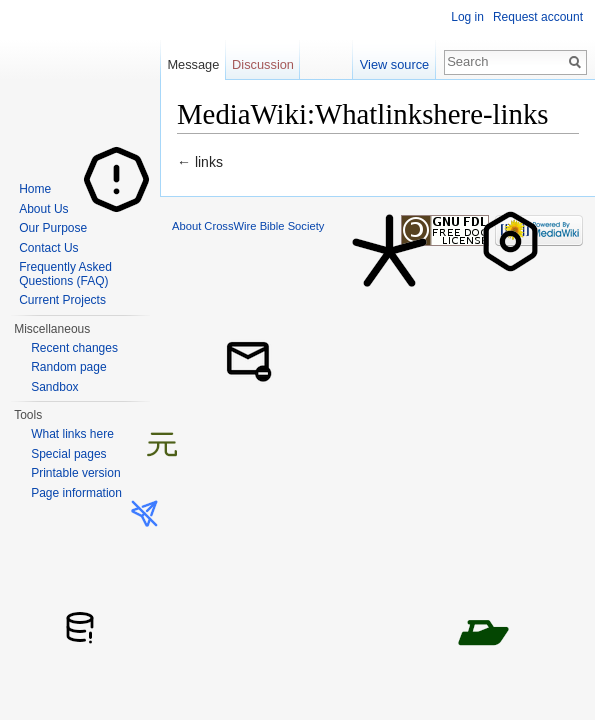 Image resolution: width=595 pixels, height=720 pixels. I want to click on indicates a required field in a form, so click(389, 251).